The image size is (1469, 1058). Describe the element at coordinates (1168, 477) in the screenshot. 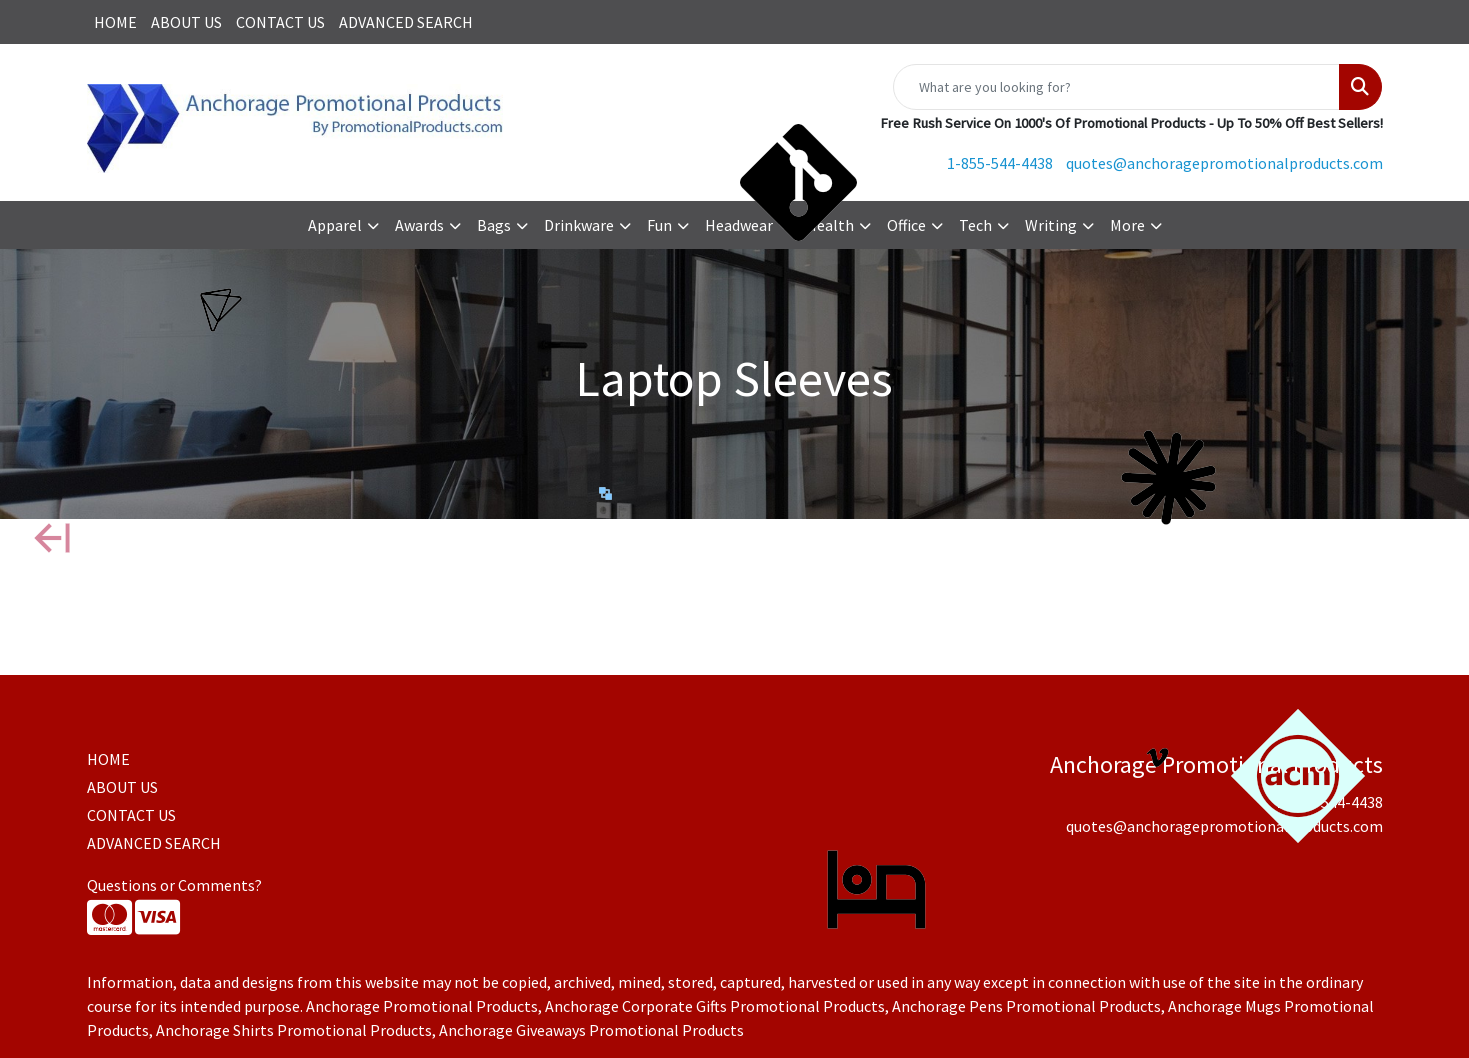

I see `open the Claude AI assistant` at that location.